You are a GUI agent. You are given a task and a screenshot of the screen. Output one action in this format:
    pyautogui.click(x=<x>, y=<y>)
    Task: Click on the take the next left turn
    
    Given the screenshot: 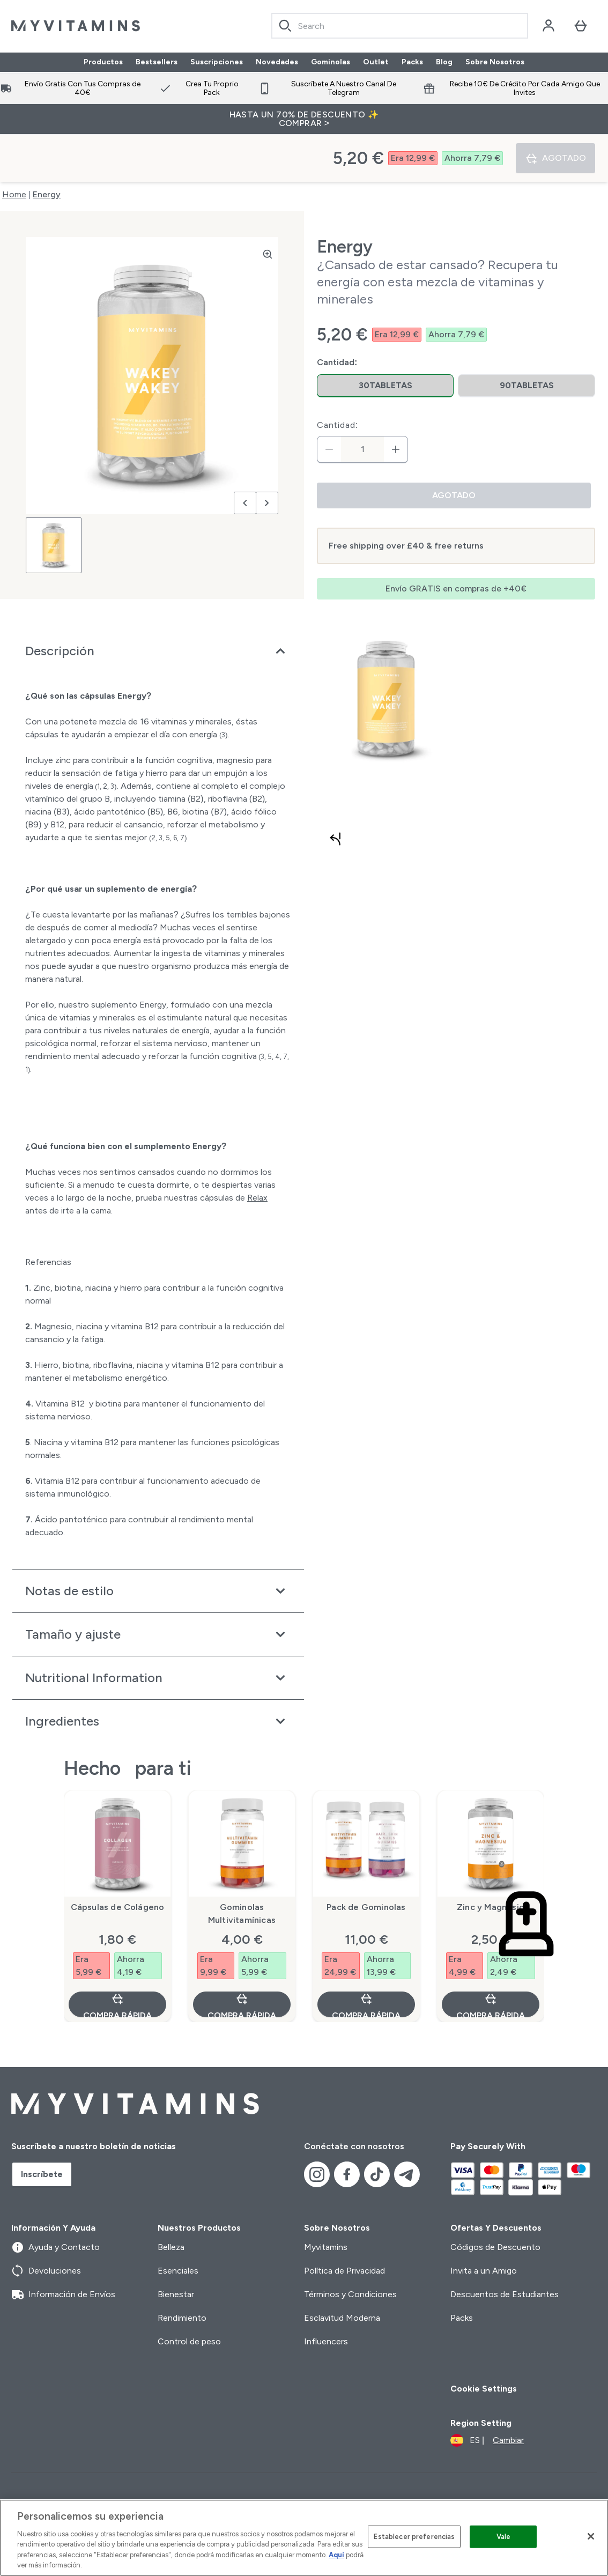 What is the action you would take?
    pyautogui.click(x=336, y=839)
    